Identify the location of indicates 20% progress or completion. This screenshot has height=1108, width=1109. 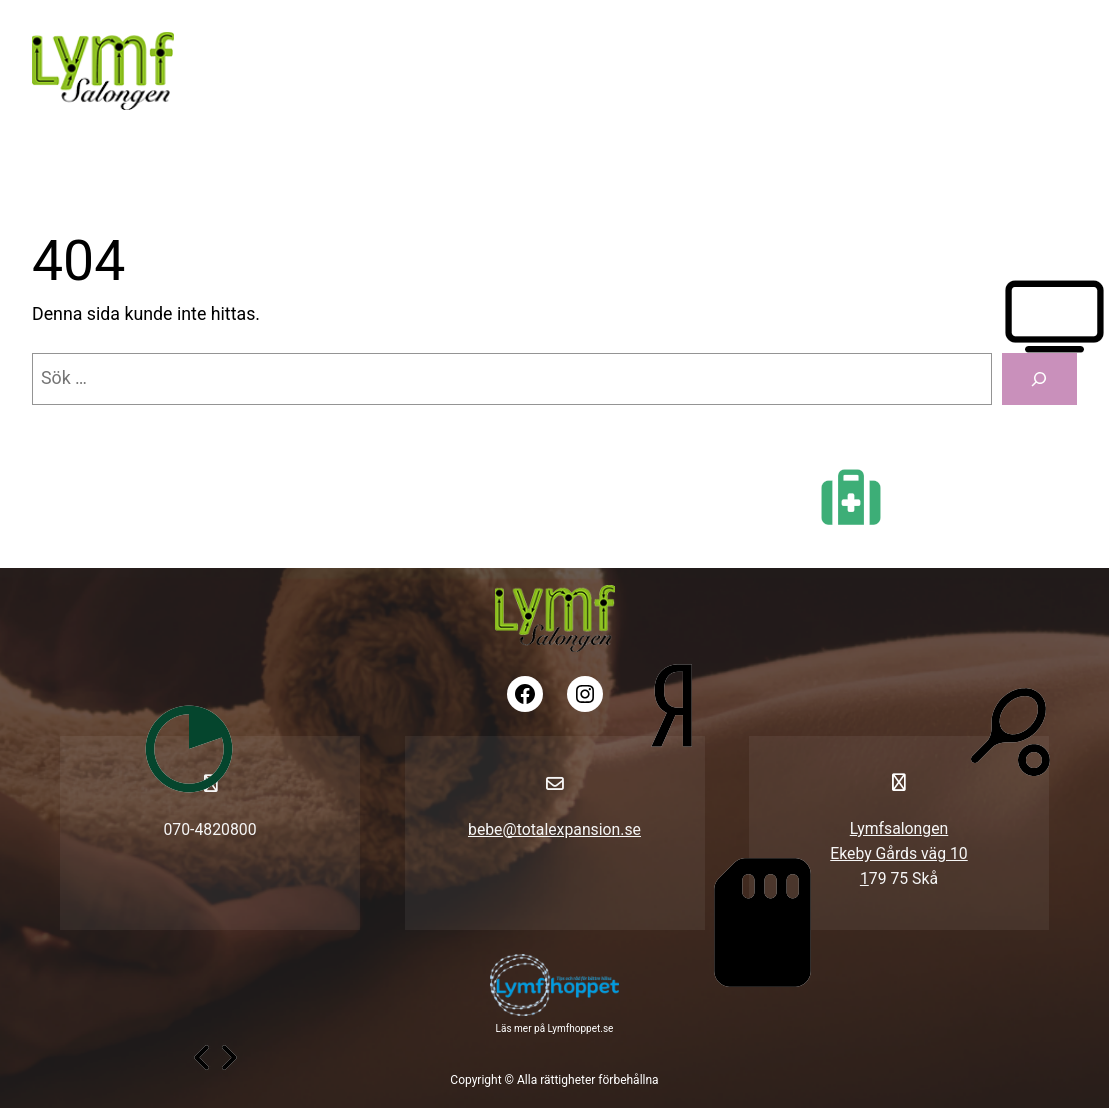
(189, 749).